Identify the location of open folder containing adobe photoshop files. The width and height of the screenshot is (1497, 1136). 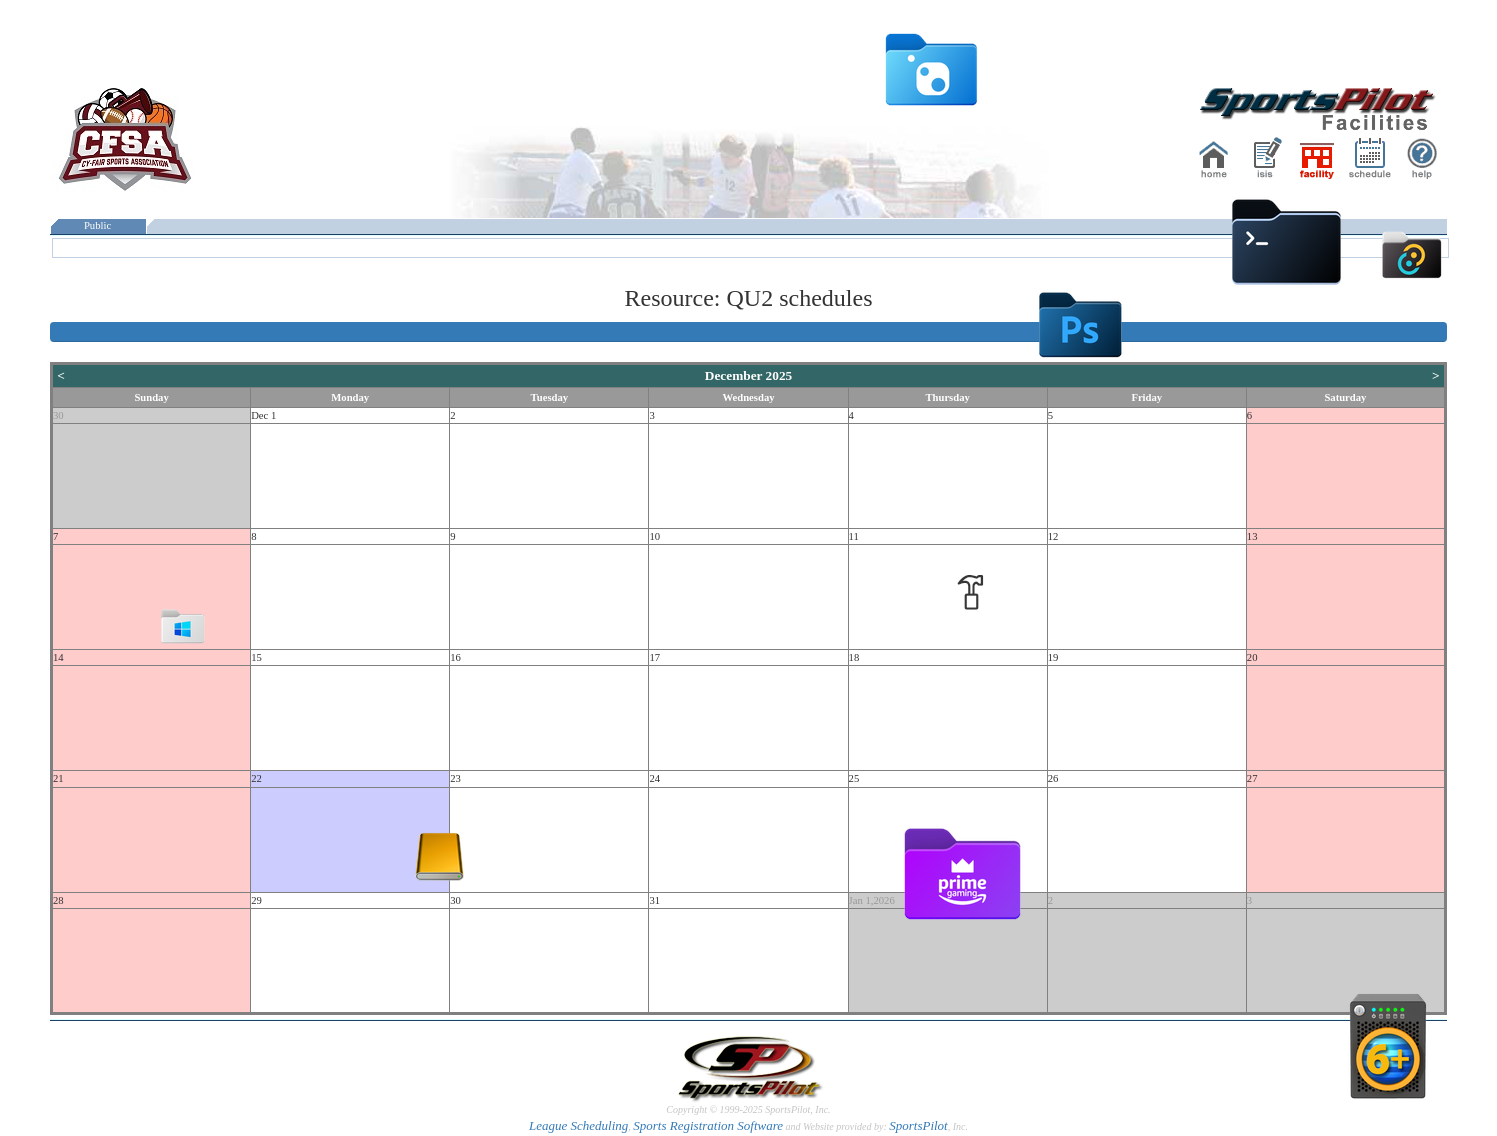
(1080, 327).